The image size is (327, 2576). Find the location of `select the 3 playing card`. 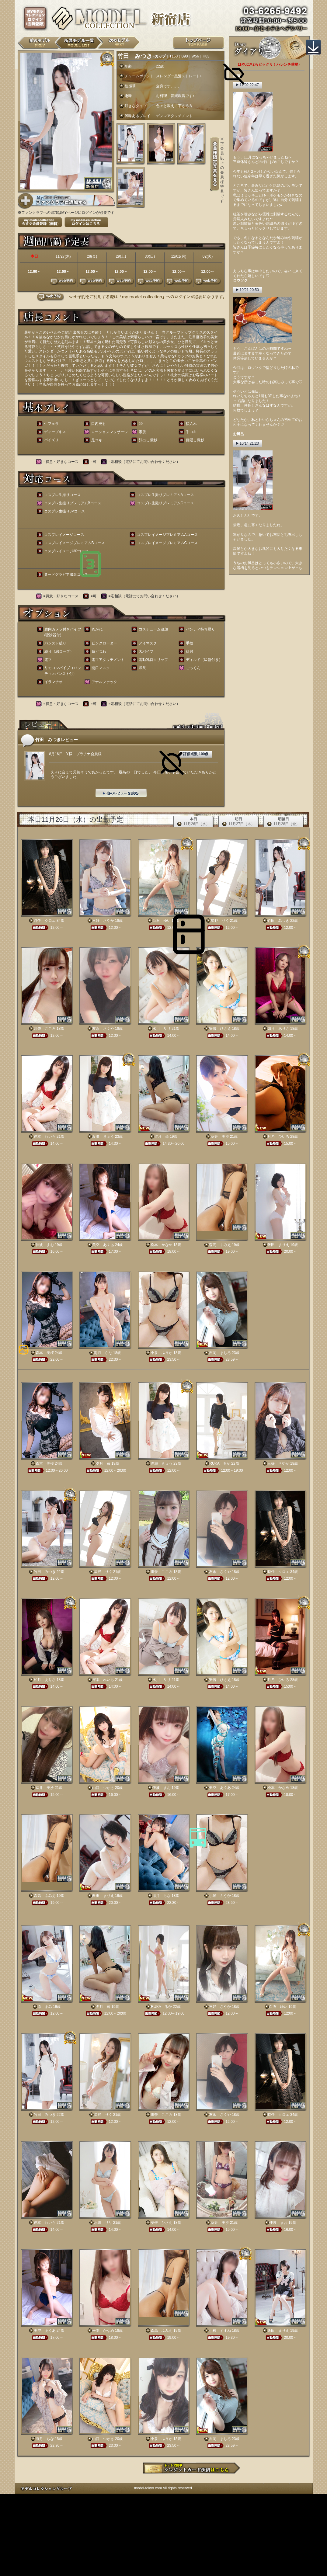

select the 3 playing card is located at coordinates (90, 564).